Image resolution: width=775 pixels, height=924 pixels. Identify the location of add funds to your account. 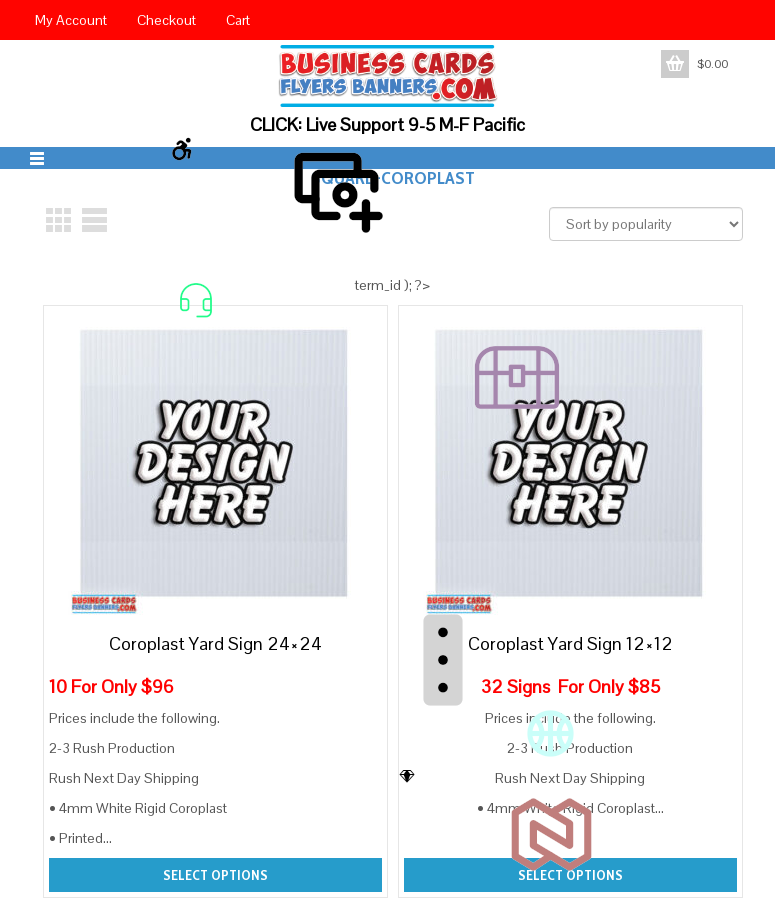
(336, 186).